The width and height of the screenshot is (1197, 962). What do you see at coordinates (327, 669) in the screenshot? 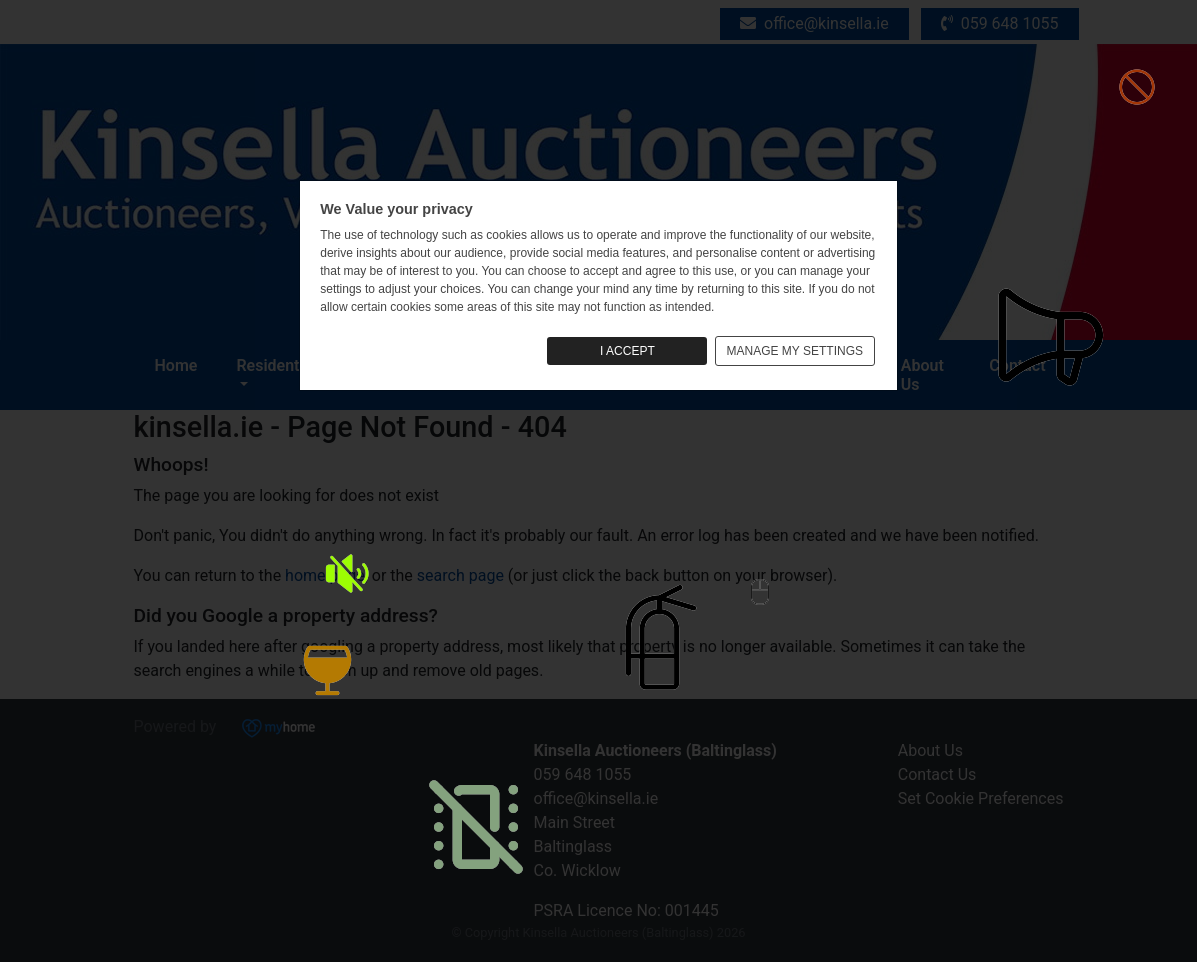
I see `browse wine or spirits menu` at bounding box center [327, 669].